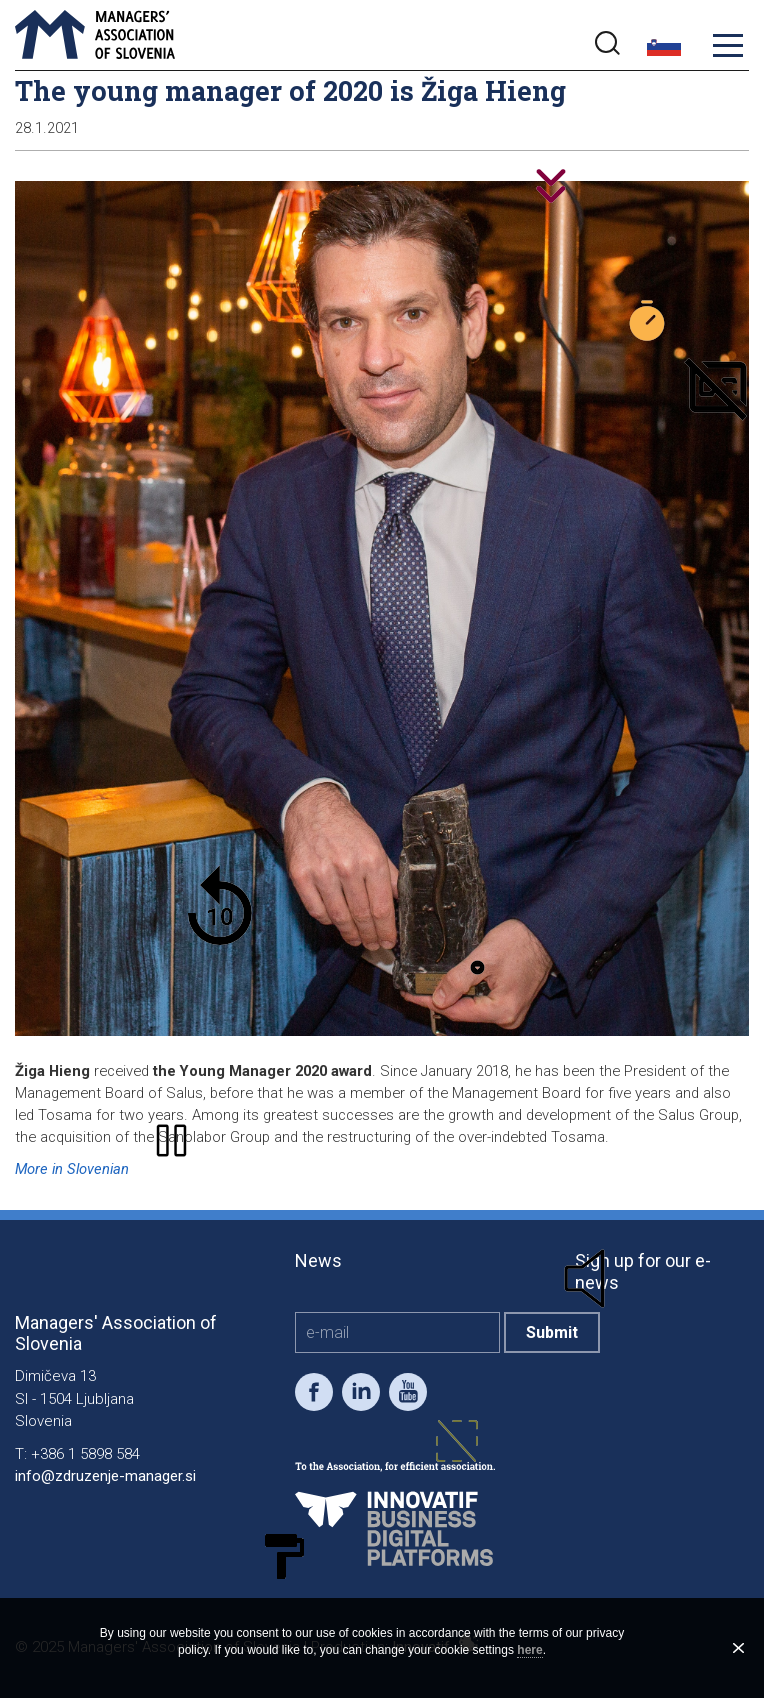 Image resolution: width=764 pixels, height=1698 pixels. I want to click on expand dropdown menu, so click(477, 967).